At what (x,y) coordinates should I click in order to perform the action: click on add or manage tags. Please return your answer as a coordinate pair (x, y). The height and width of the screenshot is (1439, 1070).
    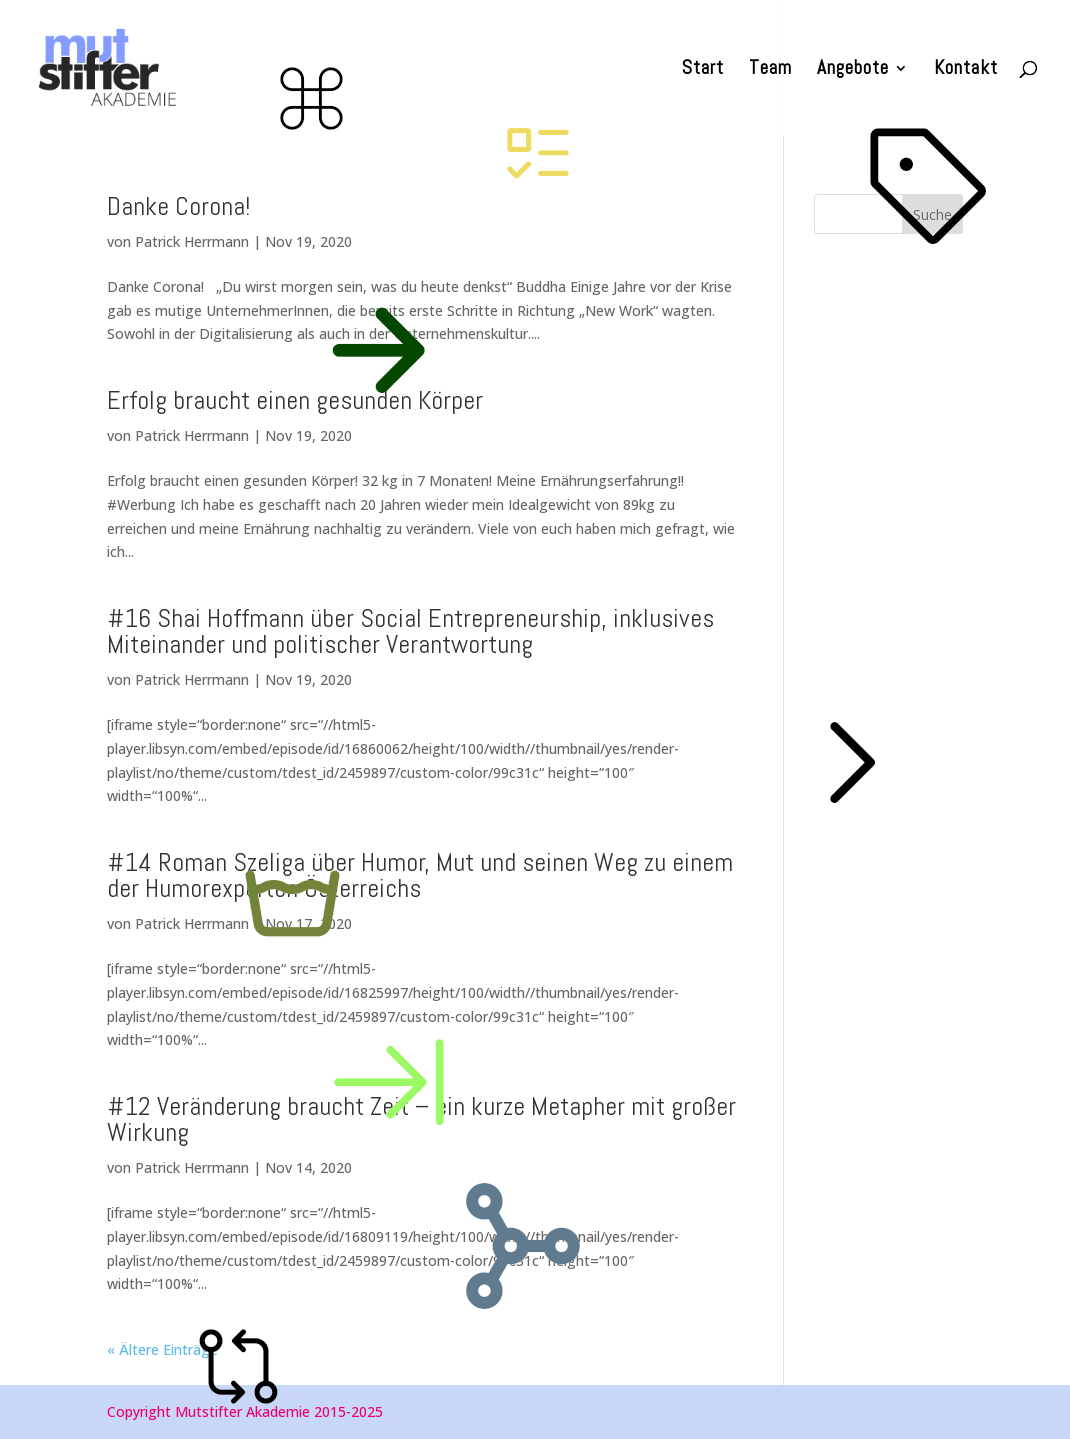
    Looking at the image, I should click on (929, 187).